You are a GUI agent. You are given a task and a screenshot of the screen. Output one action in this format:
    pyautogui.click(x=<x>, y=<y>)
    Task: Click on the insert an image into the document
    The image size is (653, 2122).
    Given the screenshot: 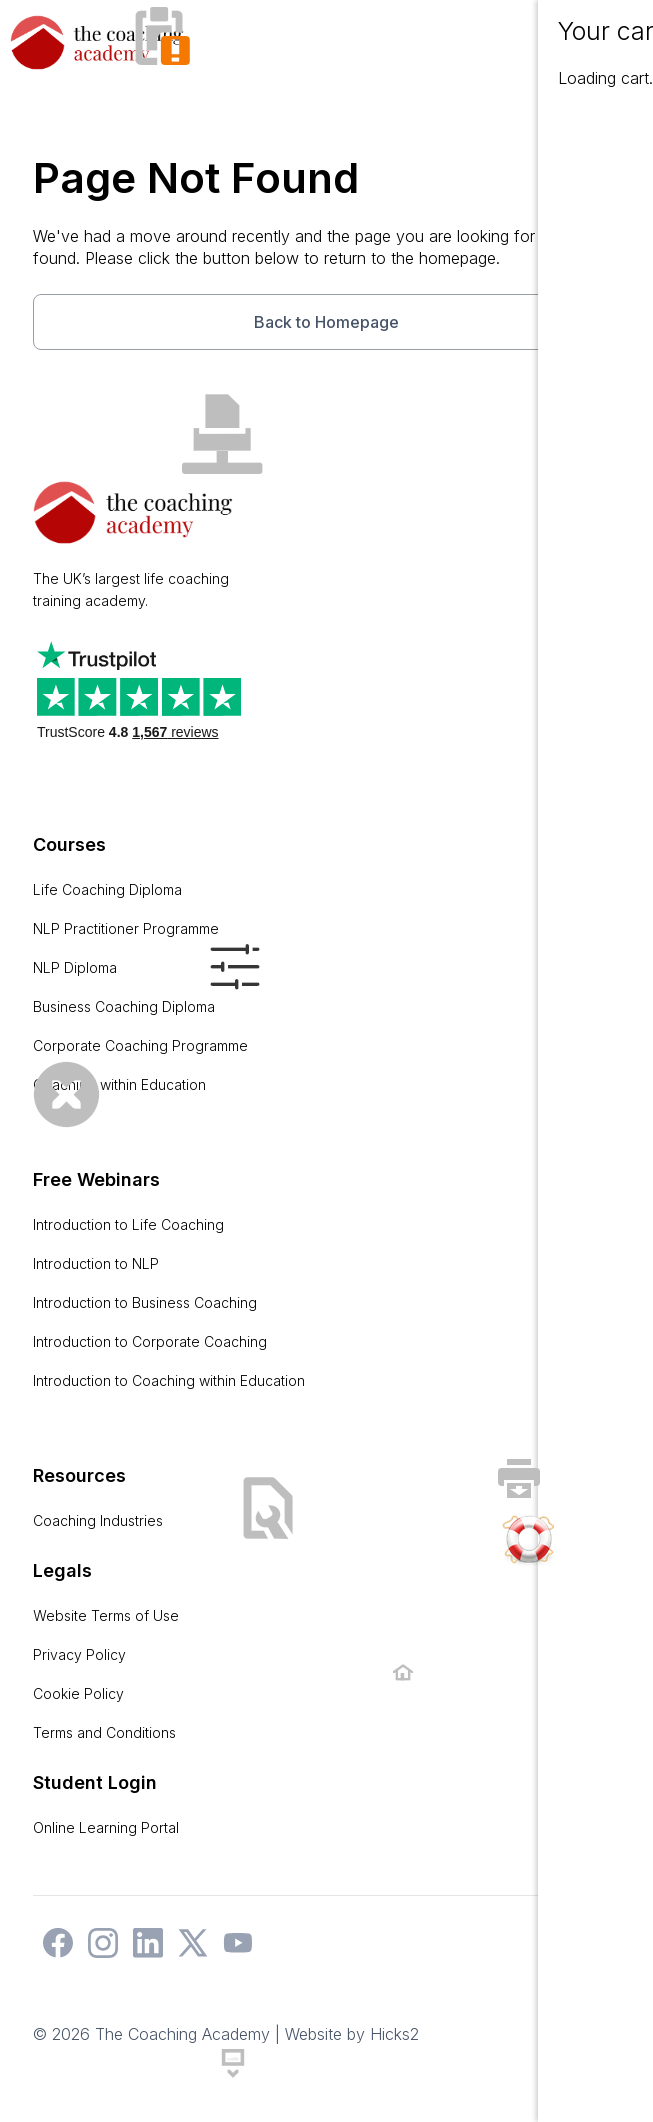 What is the action you would take?
    pyautogui.click(x=233, y=2064)
    